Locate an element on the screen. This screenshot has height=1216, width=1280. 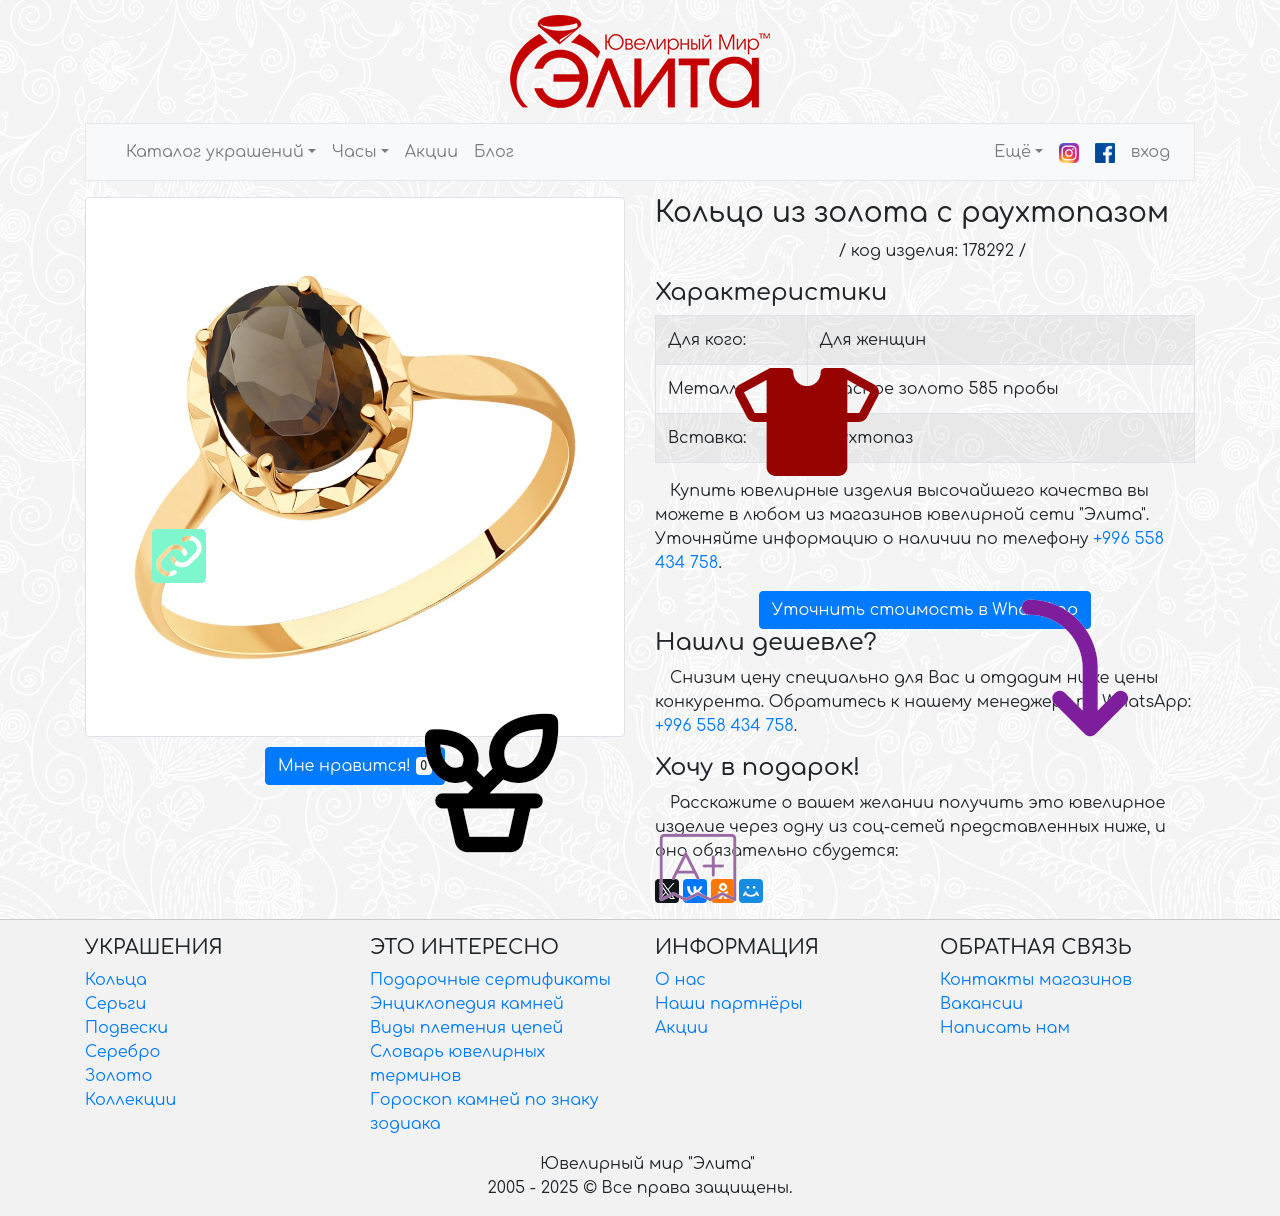
redirect or forward content downward is located at coordinates (1075, 668).